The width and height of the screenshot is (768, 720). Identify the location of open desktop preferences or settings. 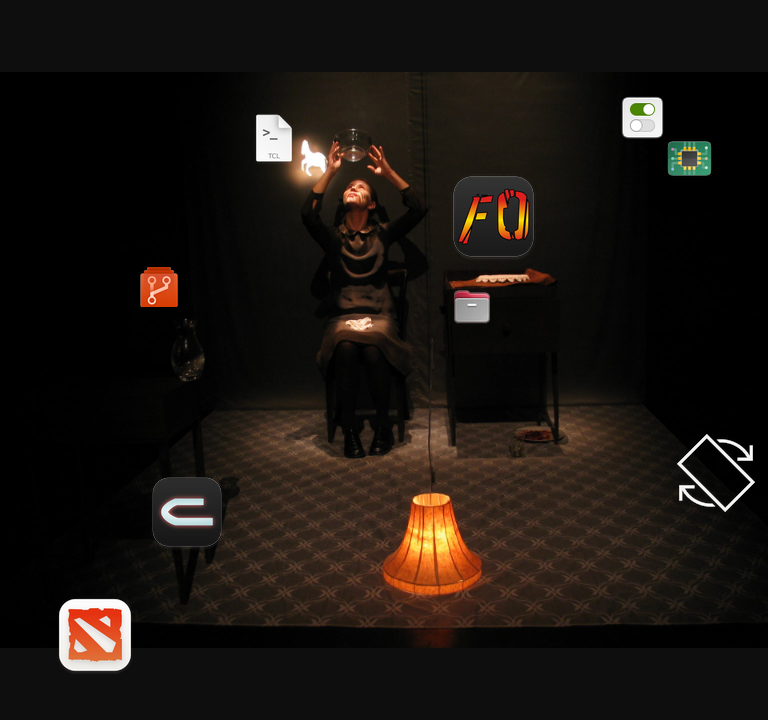
(642, 117).